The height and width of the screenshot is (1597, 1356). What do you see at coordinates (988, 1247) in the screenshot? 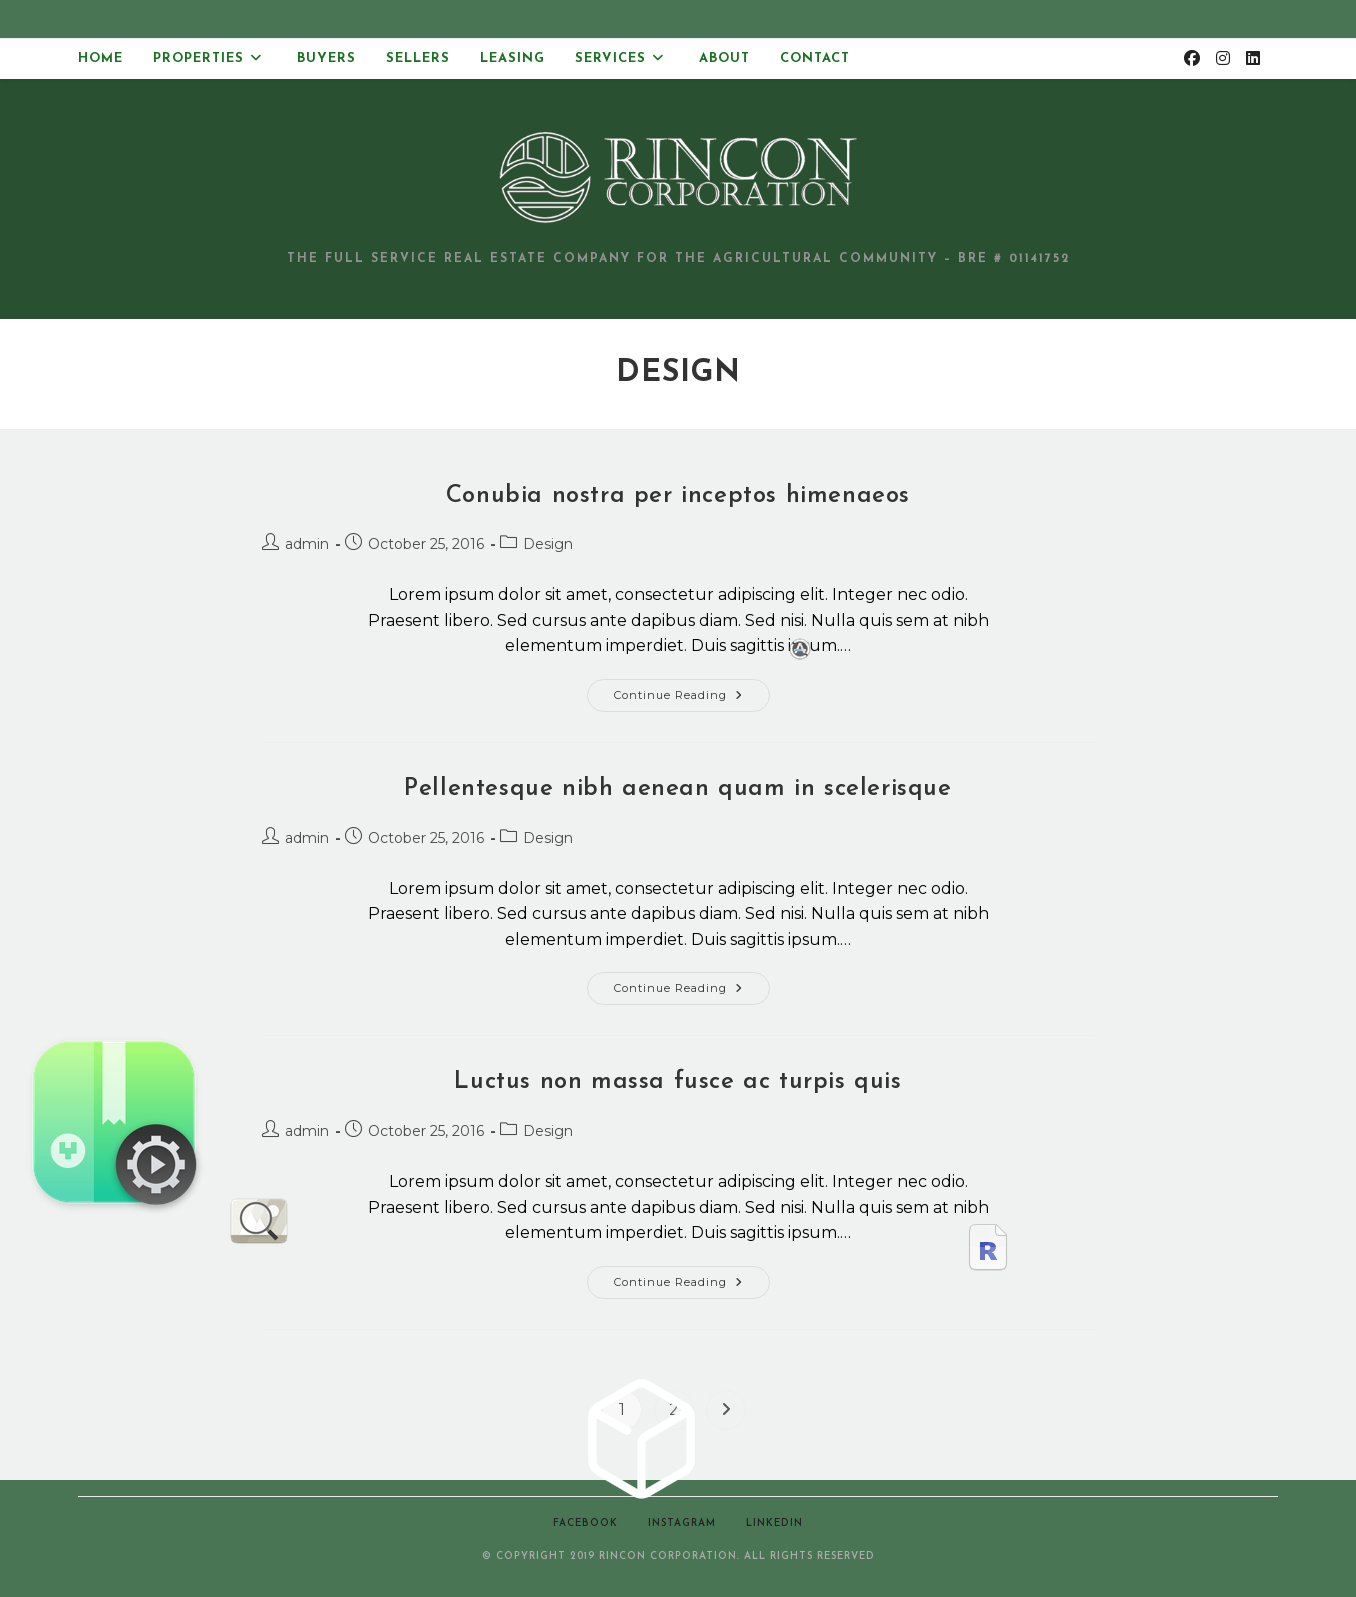
I see `an R programming language source file` at bounding box center [988, 1247].